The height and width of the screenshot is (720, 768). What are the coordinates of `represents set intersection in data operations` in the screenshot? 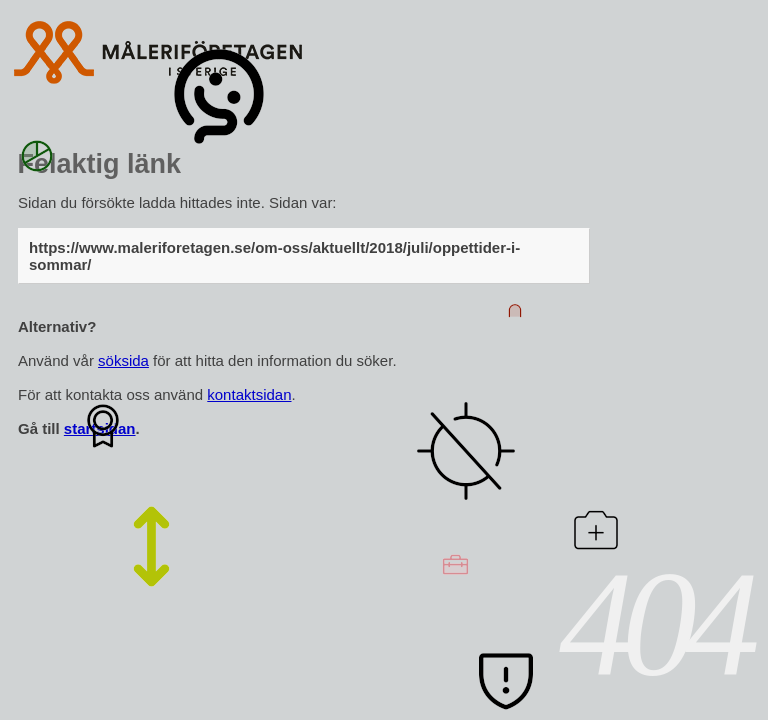 It's located at (515, 311).